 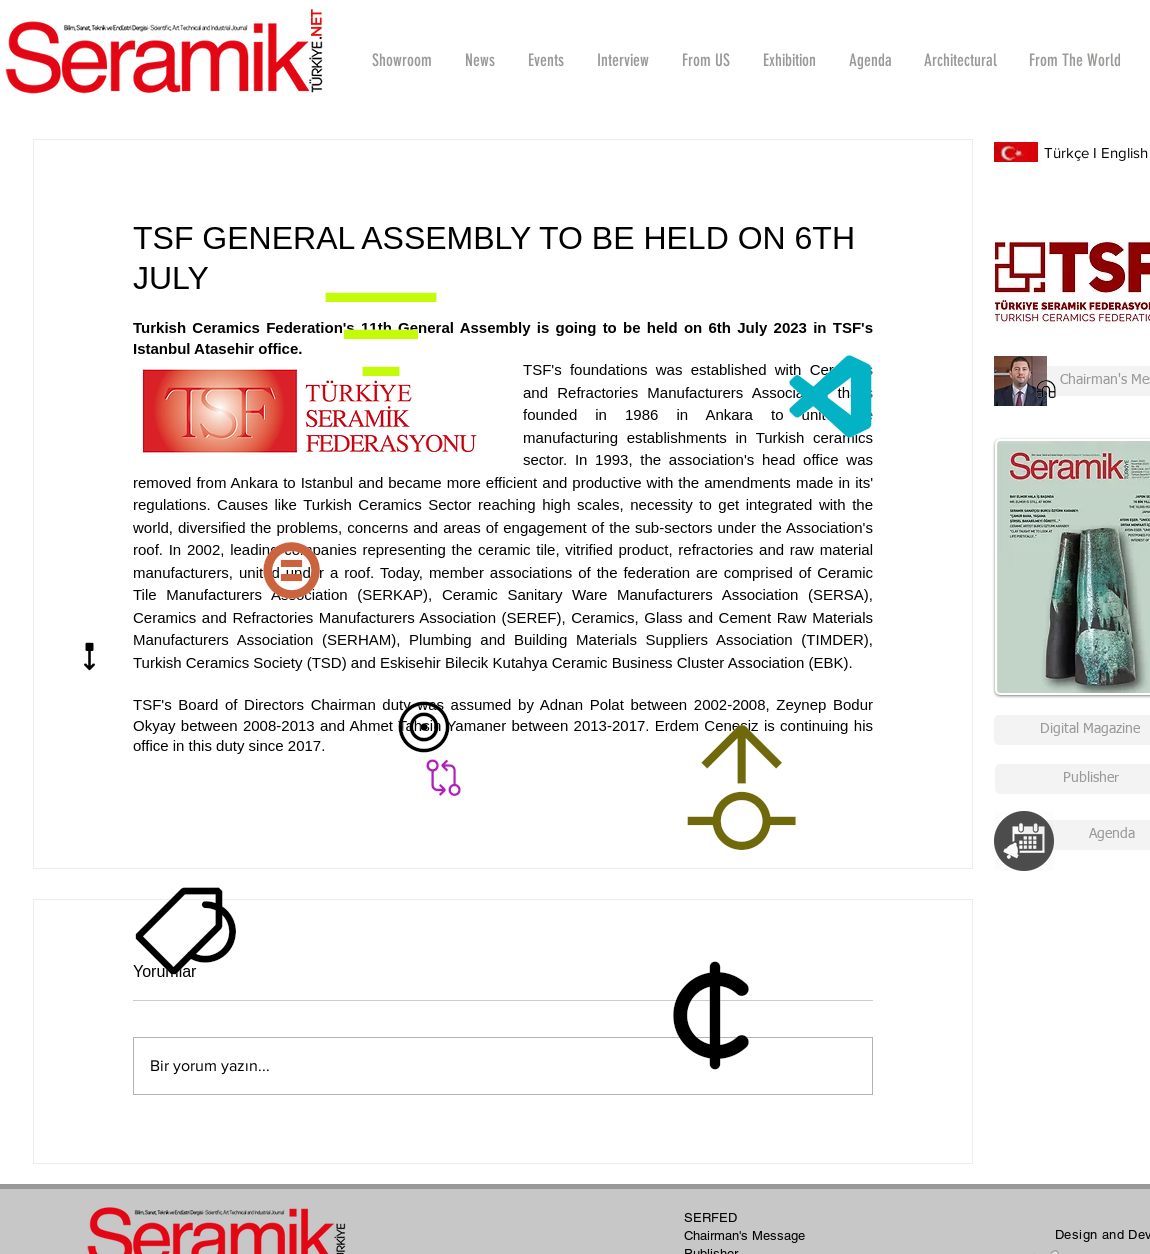 What do you see at coordinates (89, 656) in the screenshot?
I see `download or save content` at bounding box center [89, 656].